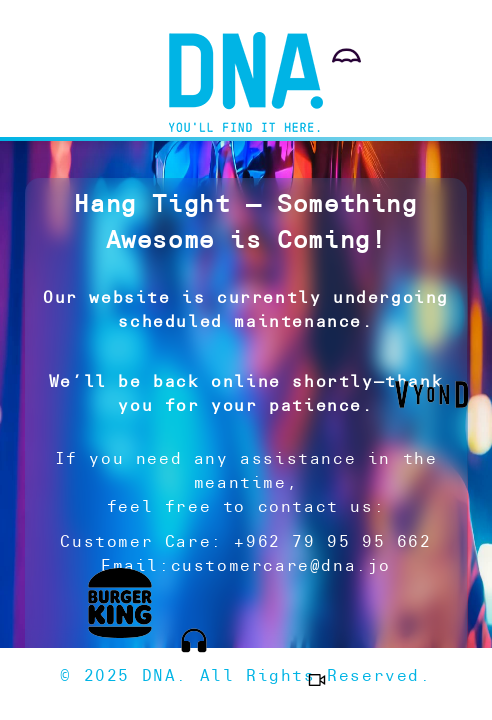 This screenshot has width=492, height=720. What do you see at coordinates (120, 603) in the screenshot?
I see `open the Burger King app` at bounding box center [120, 603].